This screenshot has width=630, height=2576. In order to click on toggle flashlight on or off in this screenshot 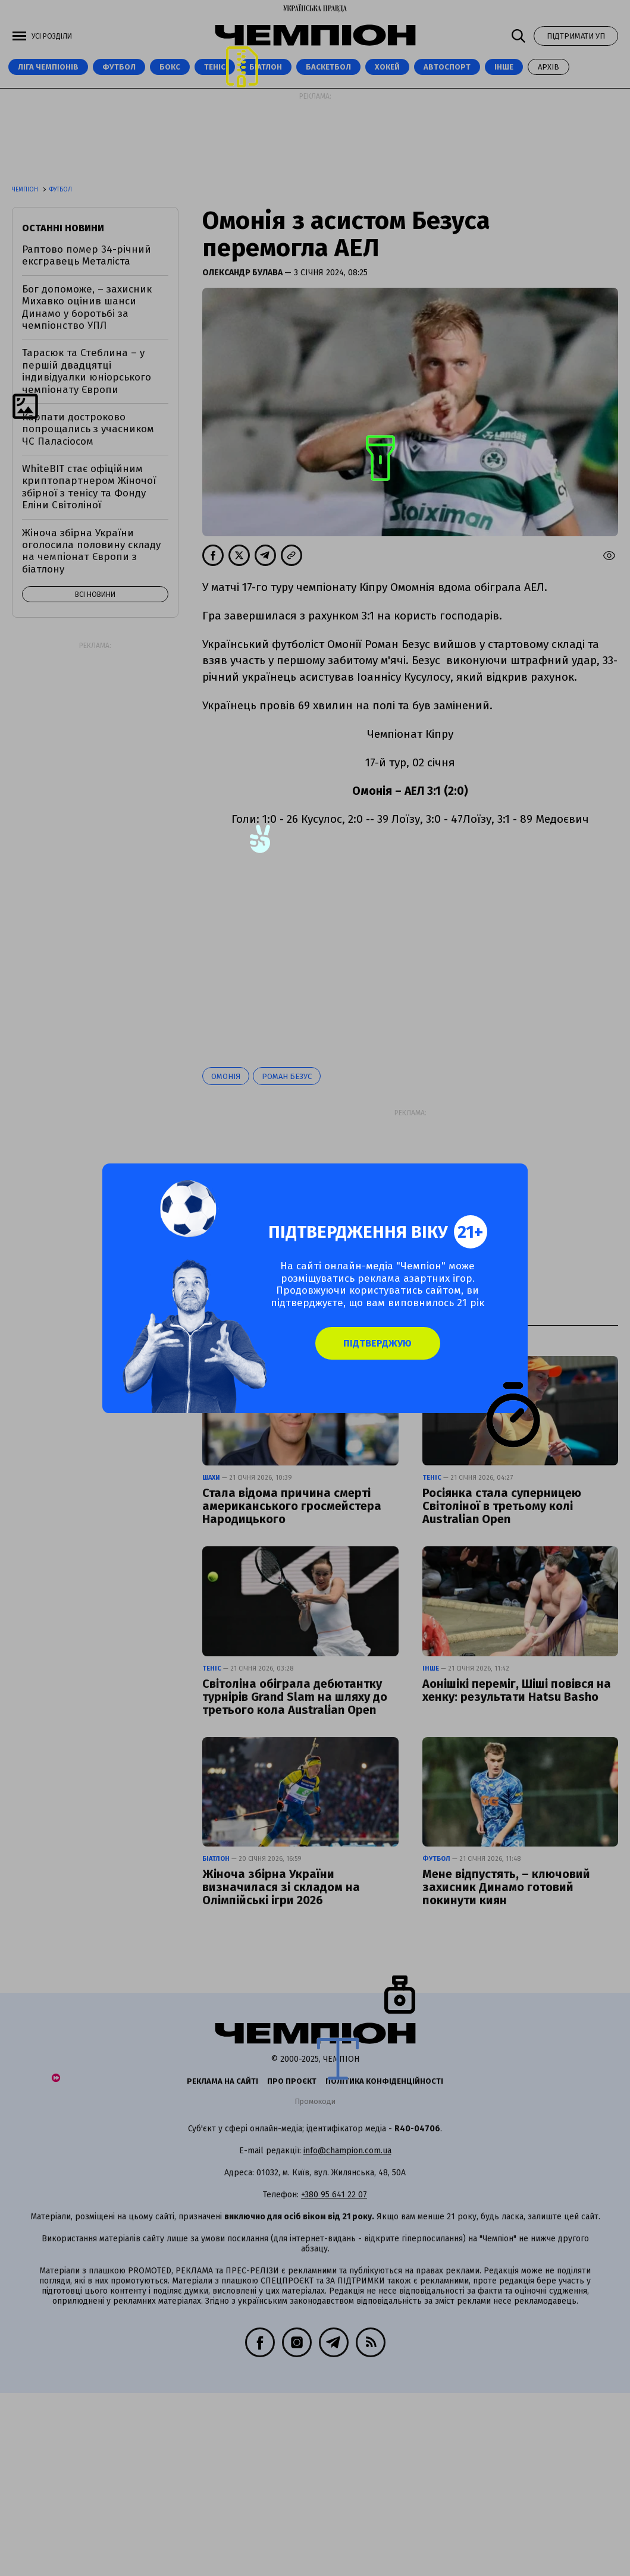, I will do `click(380, 458)`.